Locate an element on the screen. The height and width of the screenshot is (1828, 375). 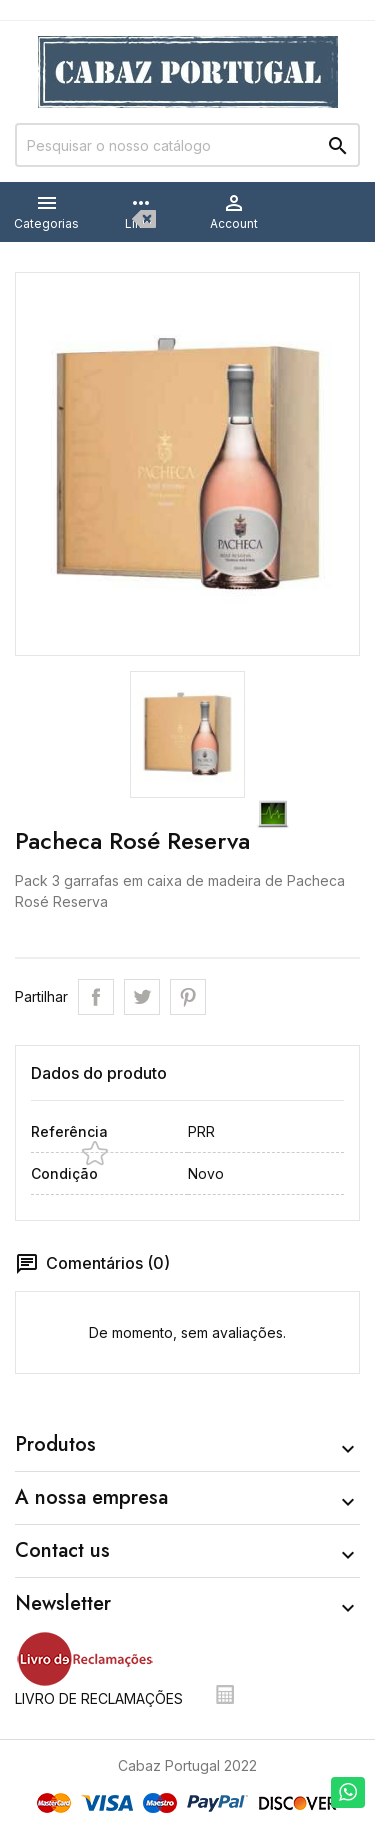
open system monitor to view resource usage is located at coordinates (273, 813).